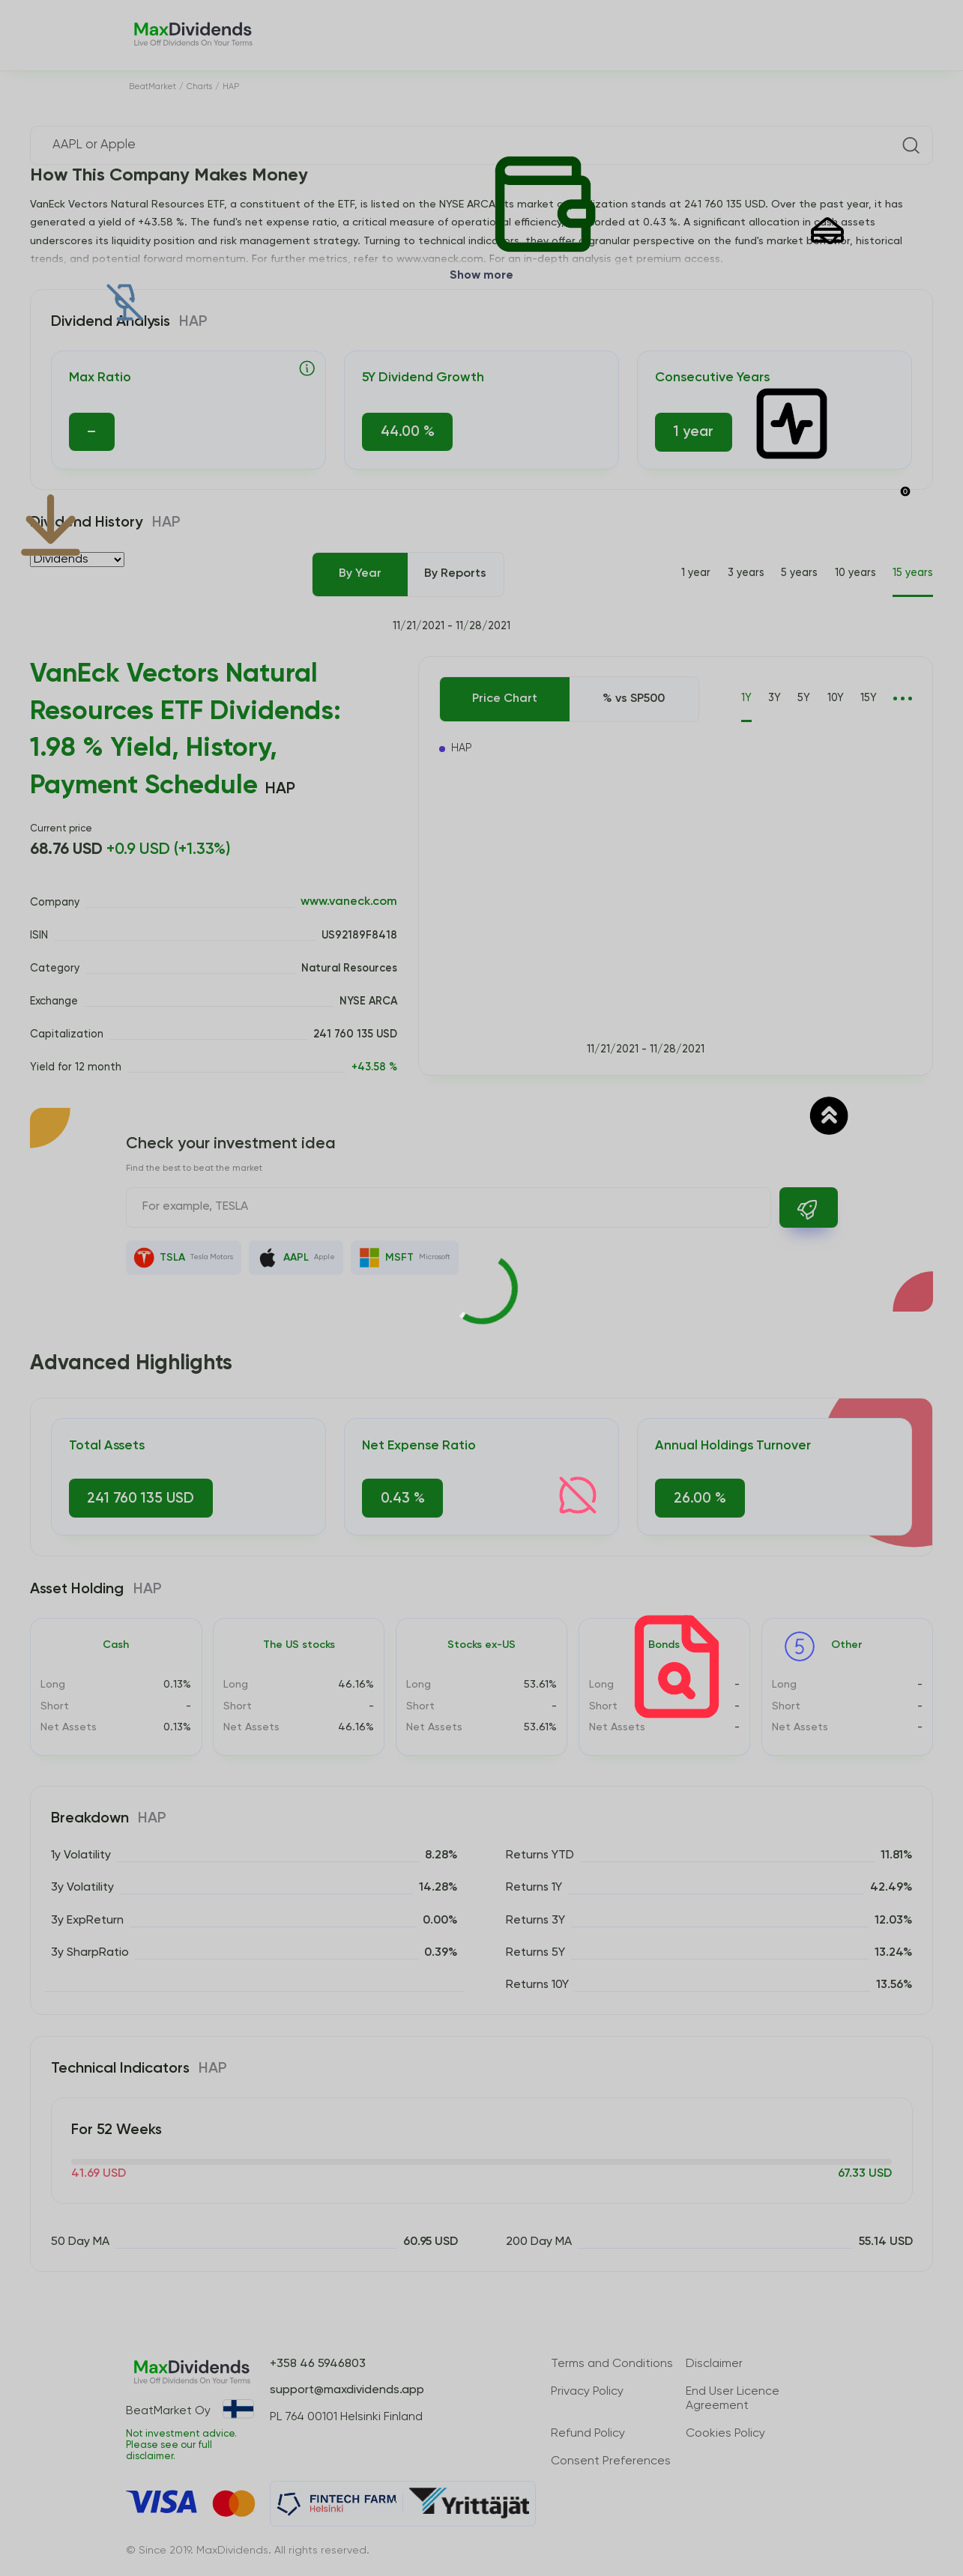  What do you see at coordinates (543, 204) in the screenshot?
I see `access your digital wallet` at bounding box center [543, 204].